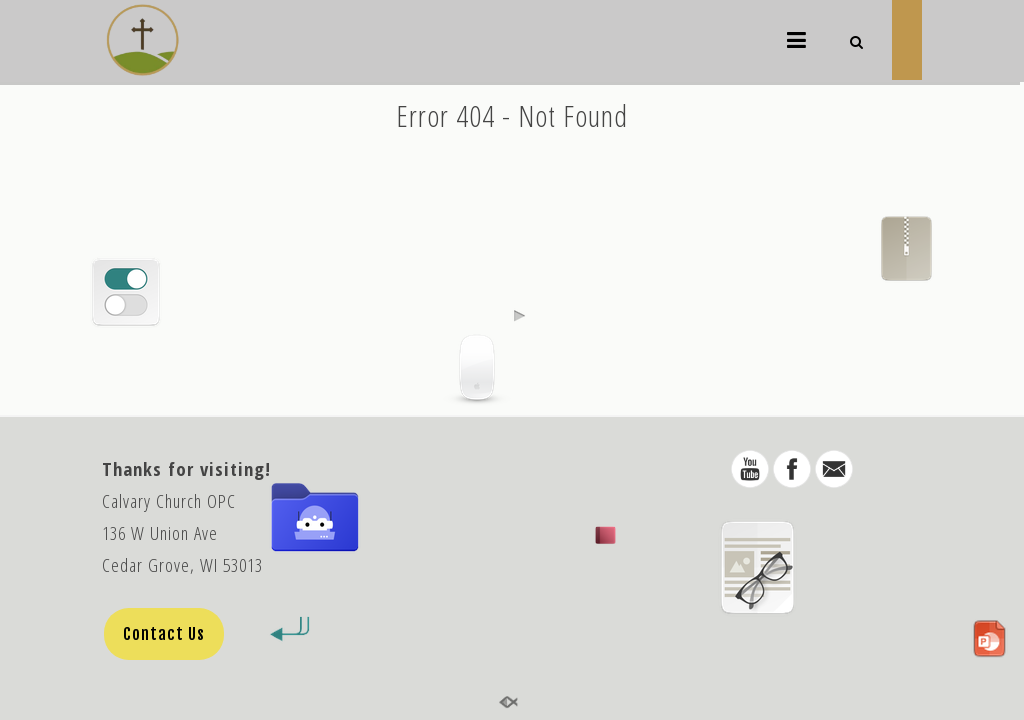 The image size is (1024, 720). I want to click on connect or manage apple magic mouse via bluetooth, so click(477, 370).